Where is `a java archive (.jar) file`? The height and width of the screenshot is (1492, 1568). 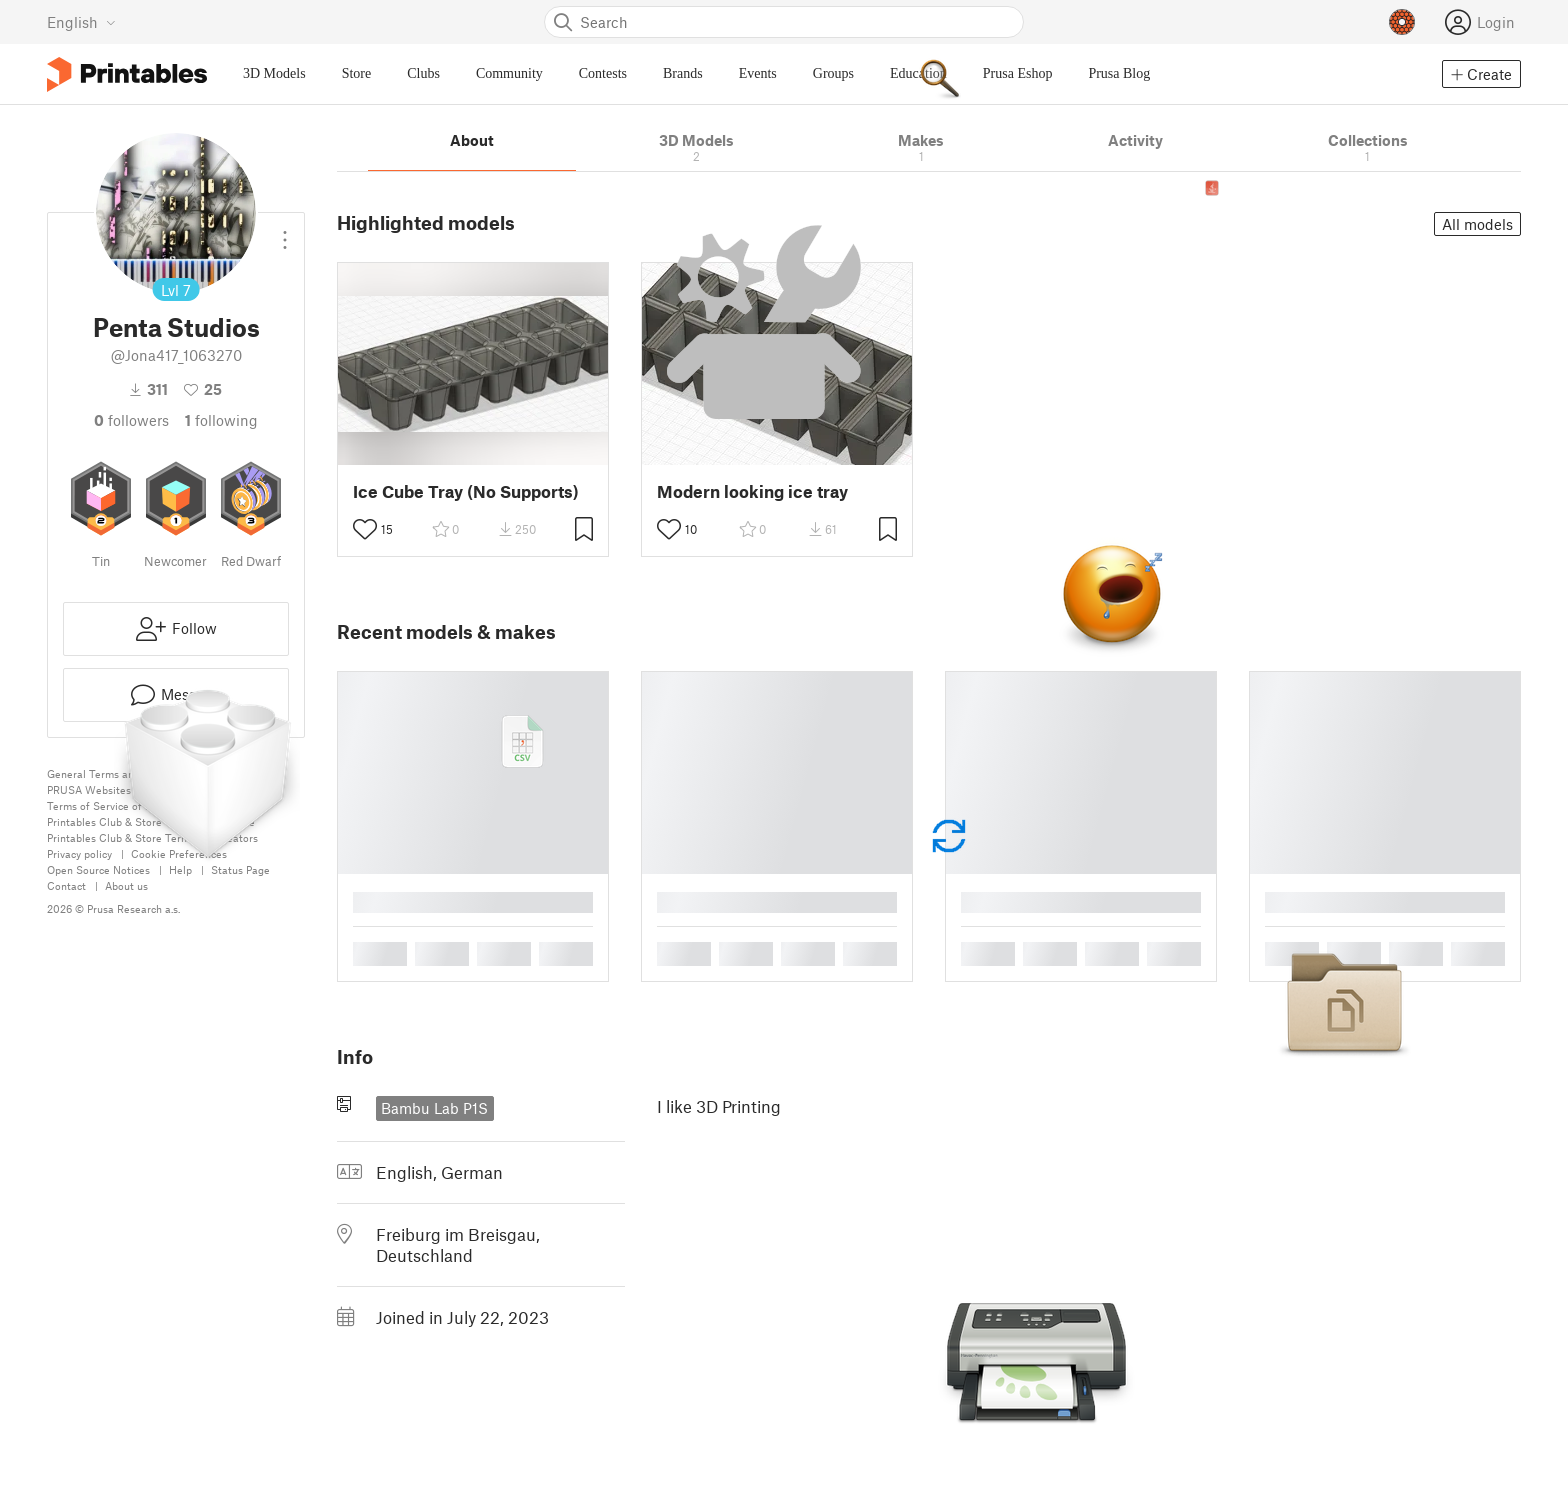
a java archive (.jar) file is located at coordinates (1212, 188).